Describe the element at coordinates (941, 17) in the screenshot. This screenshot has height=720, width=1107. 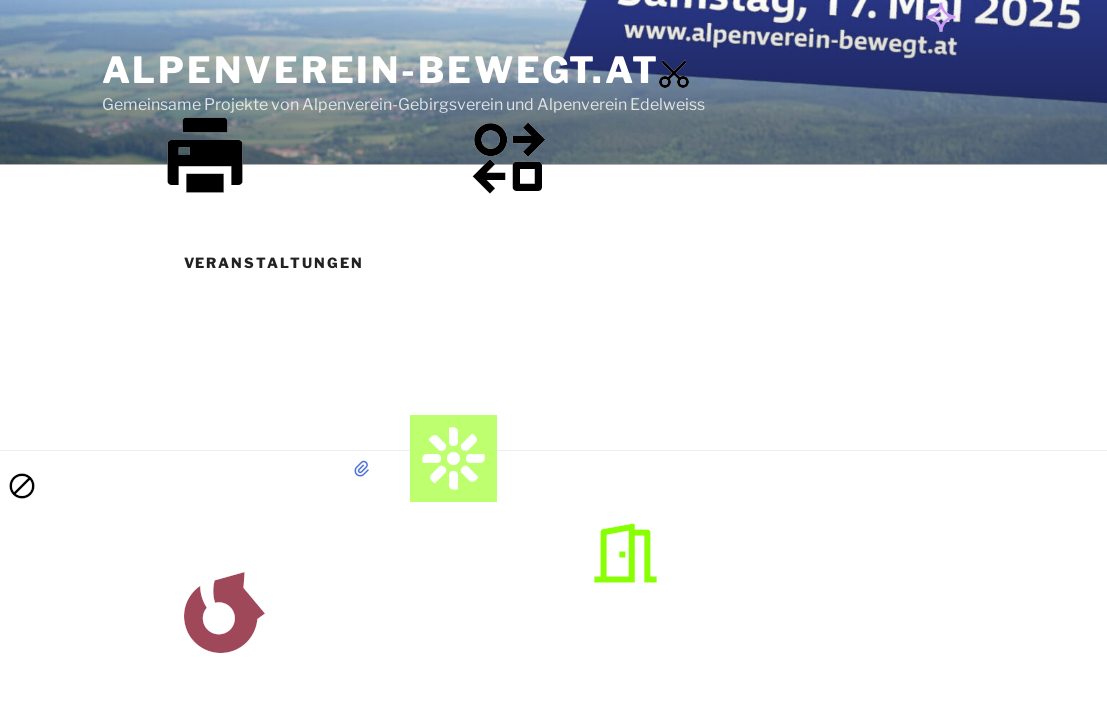
I see `indicates bright or sunny weather conditions` at that location.